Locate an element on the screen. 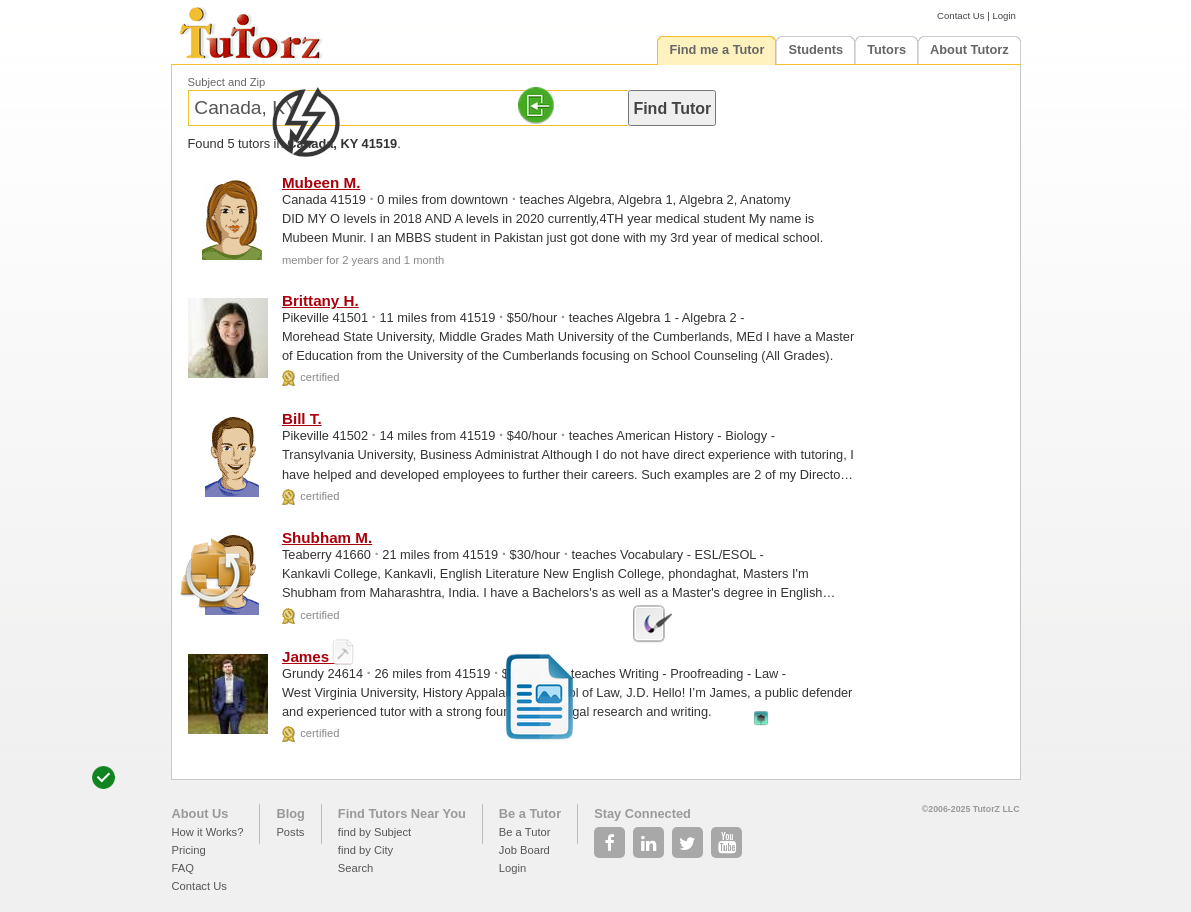 This screenshot has height=912, width=1191. create a new application or software package is located at coordinates (652, 623).